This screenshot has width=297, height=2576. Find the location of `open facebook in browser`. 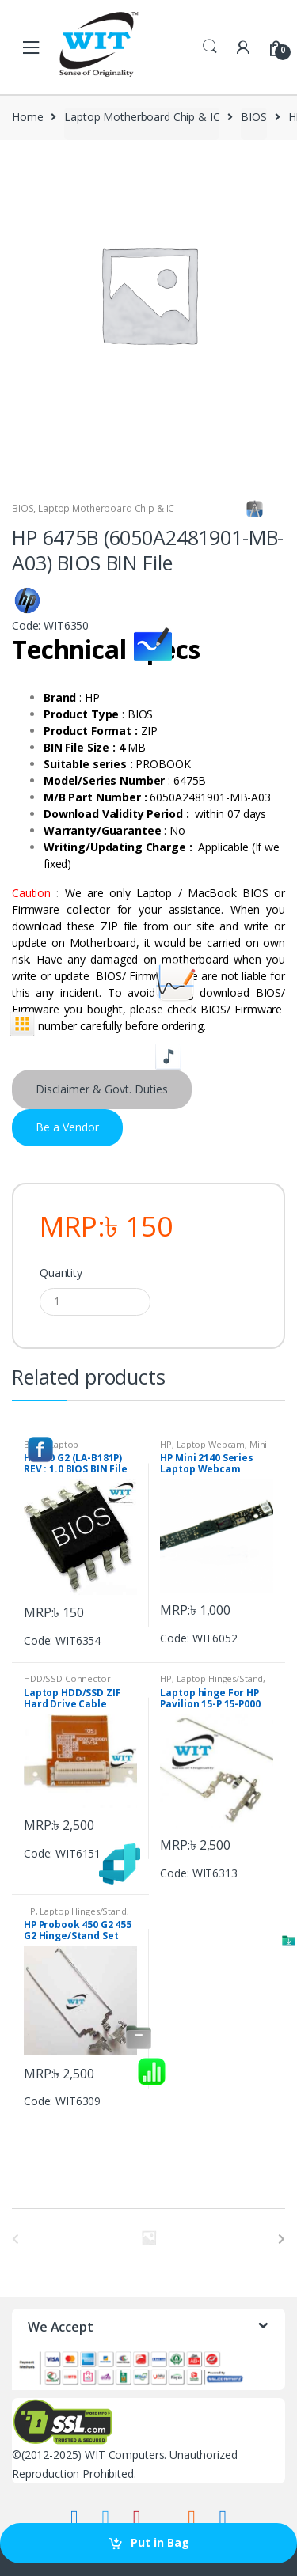

open facebook in browser is located at coordinates (40, 1449).